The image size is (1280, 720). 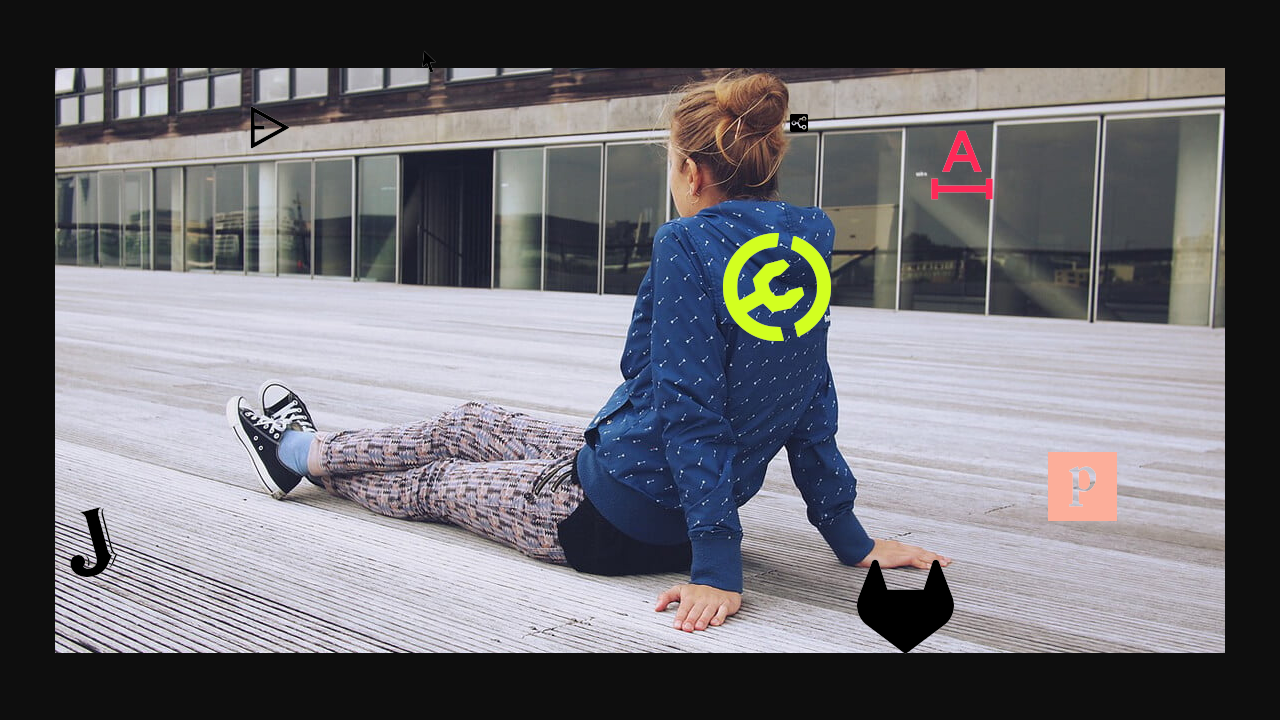 What do you see at coordinates (799, 123) in the screenshot?
I see `view on stackshare` at bounding box center [799, 123].